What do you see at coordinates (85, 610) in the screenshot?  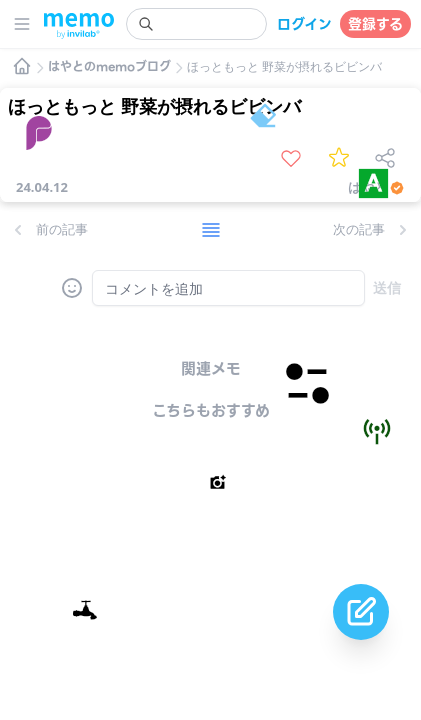 I see `SpigotMC minecraft server software logo` at bounding box center [85, 610].